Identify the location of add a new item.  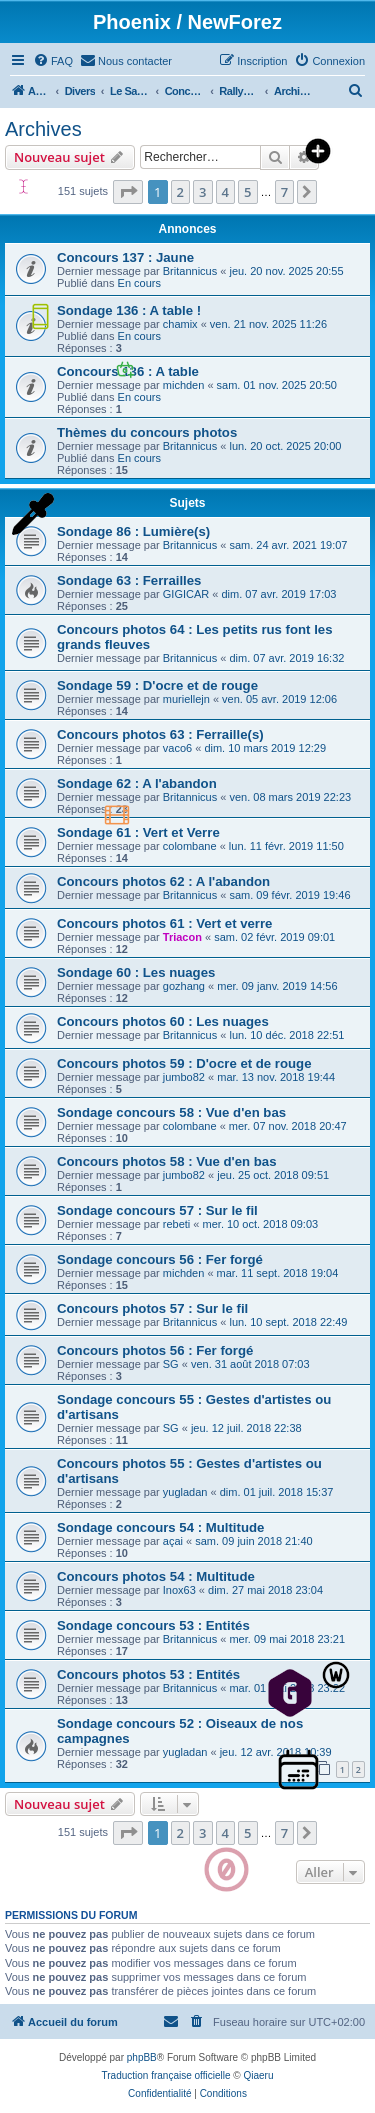
(318, 151).